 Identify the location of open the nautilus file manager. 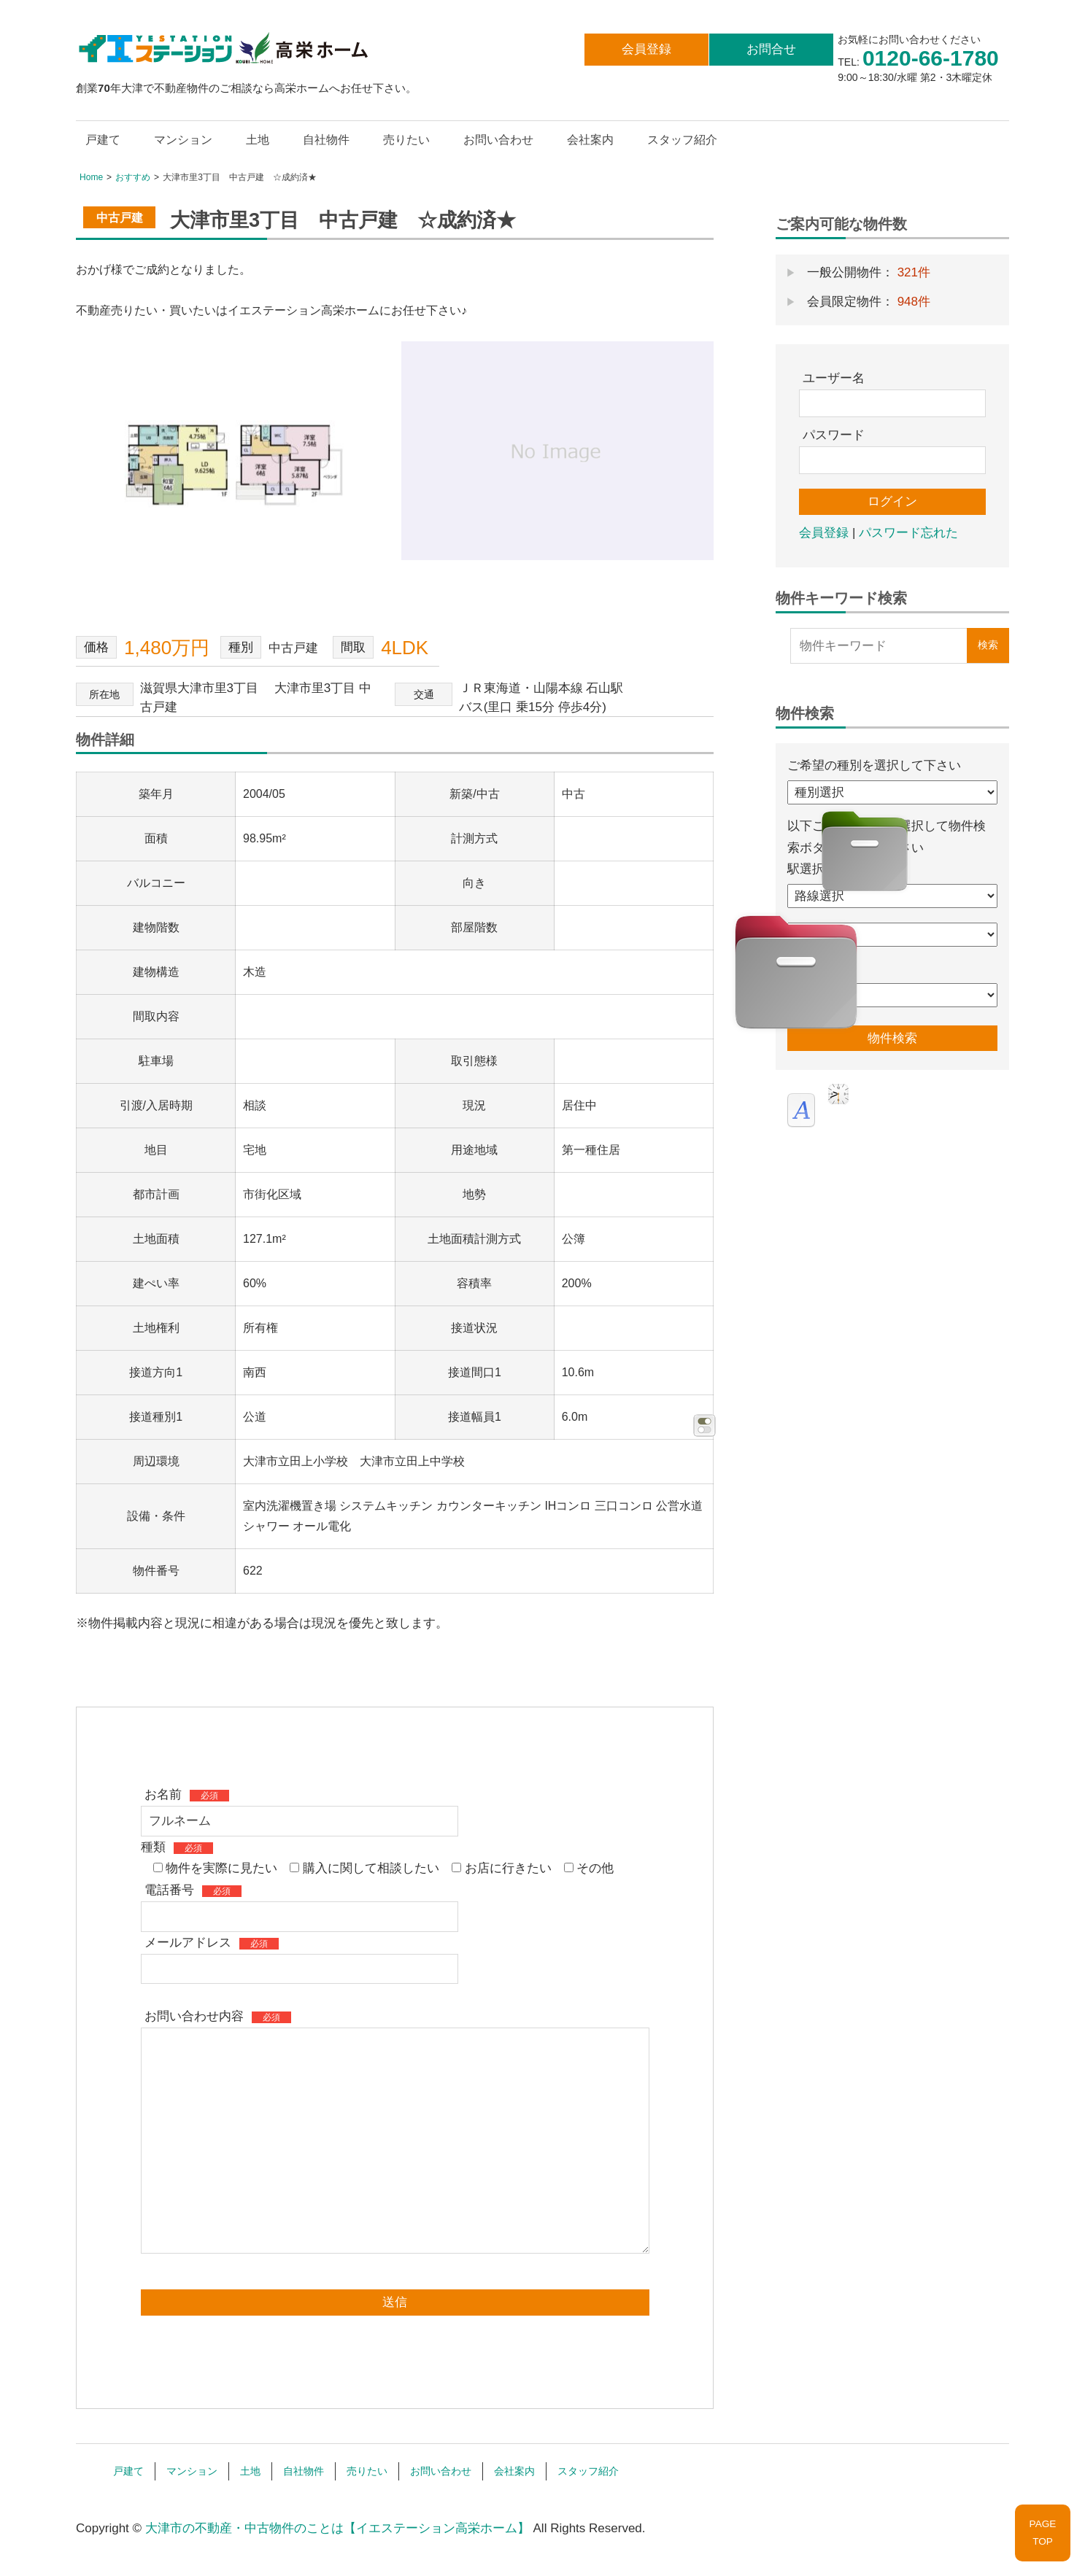
(865, 851).